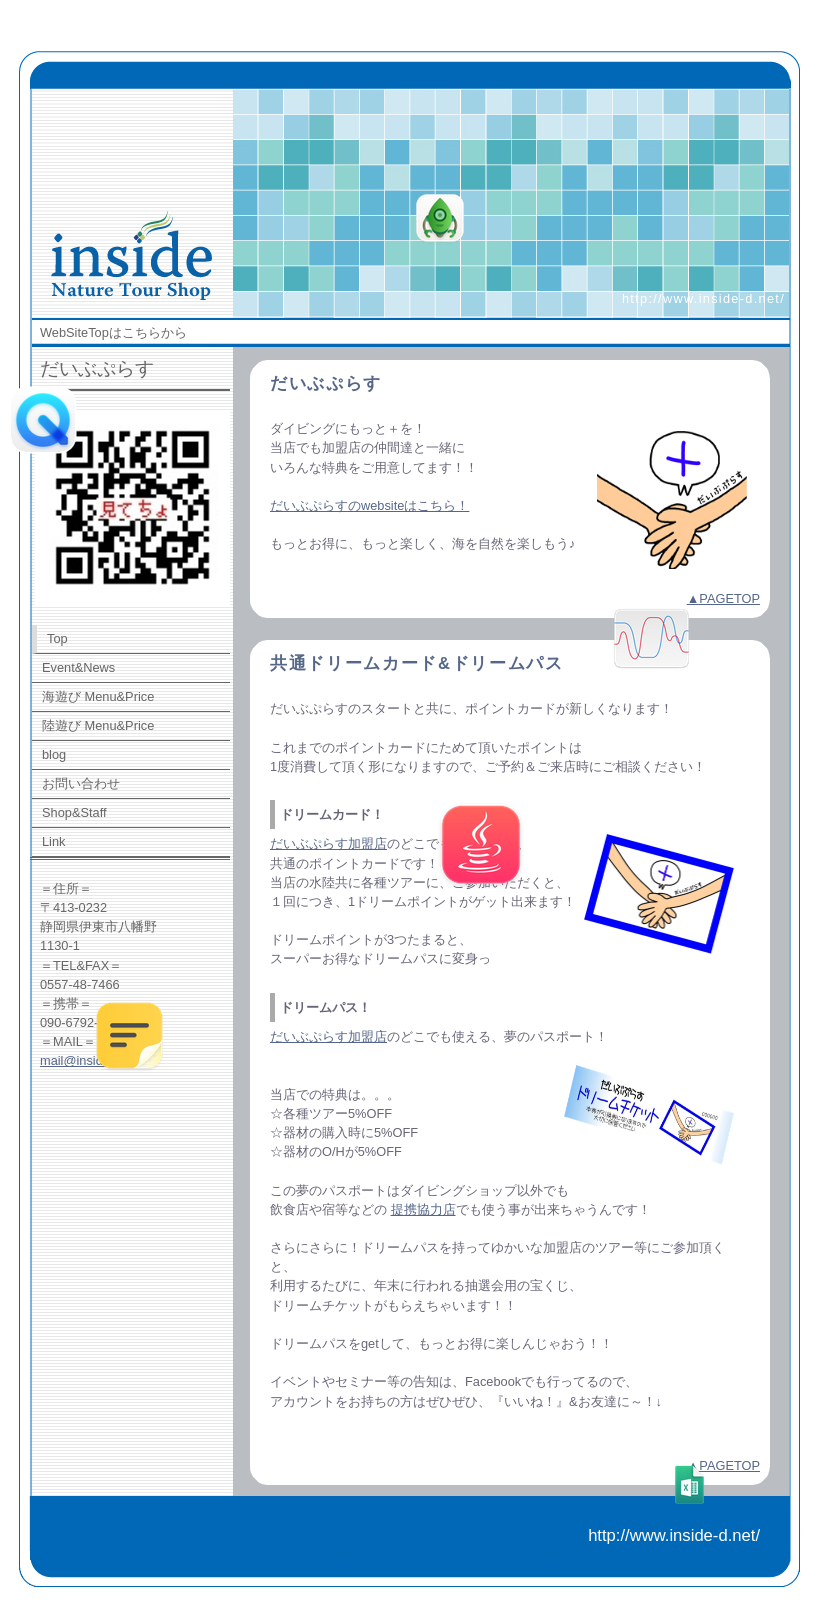  I want to click on microsoft excel template file with macros enabled, so click(689, 1484).